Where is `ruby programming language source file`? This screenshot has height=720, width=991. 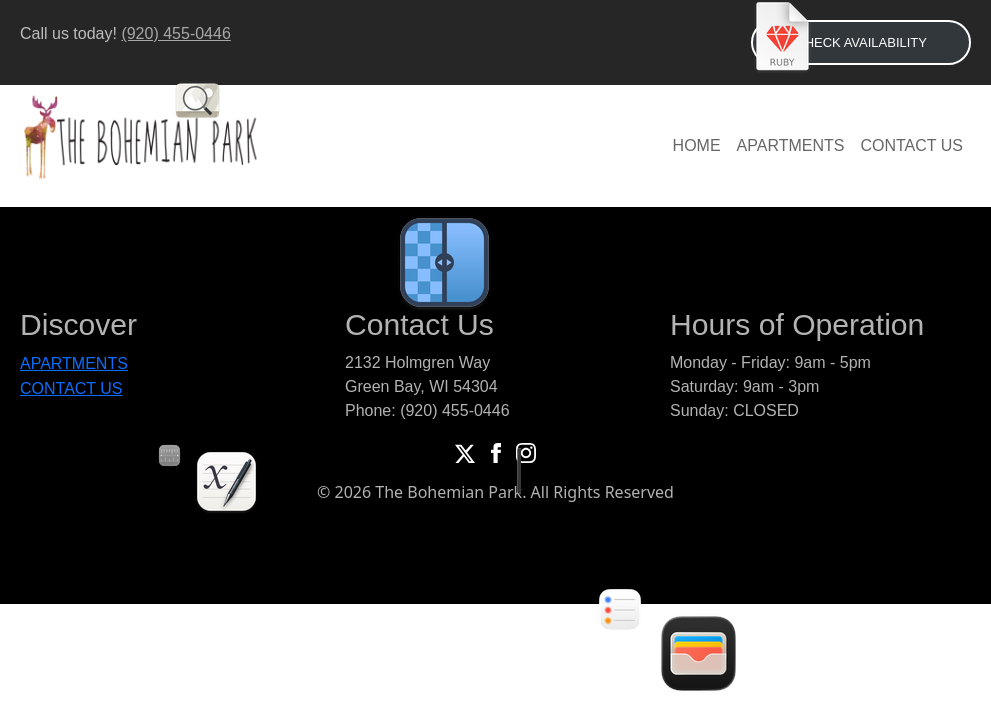 ruby programming language source file is located at coordinates (782, 37).